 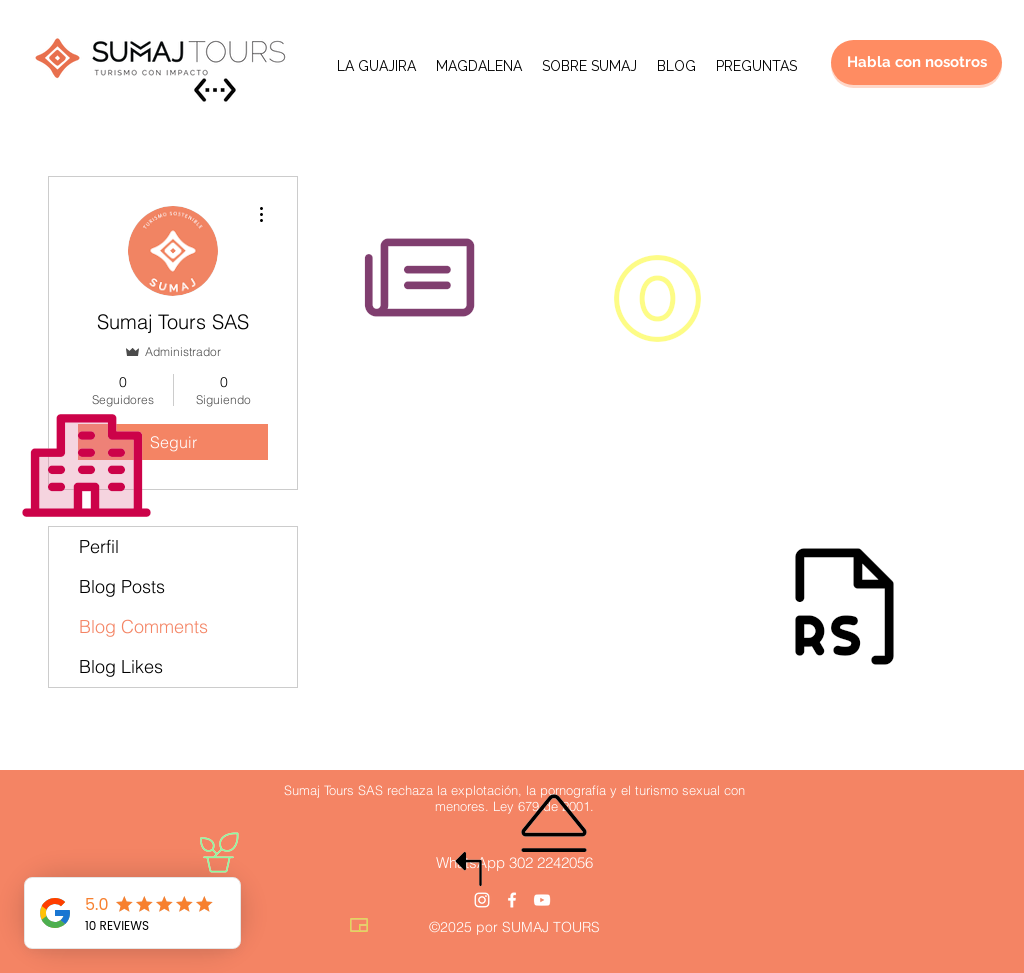 What do you see at coordinates (470, 869) in the screenshot?
I see `undo or go back to previous action` at bounding box center [470, 869].